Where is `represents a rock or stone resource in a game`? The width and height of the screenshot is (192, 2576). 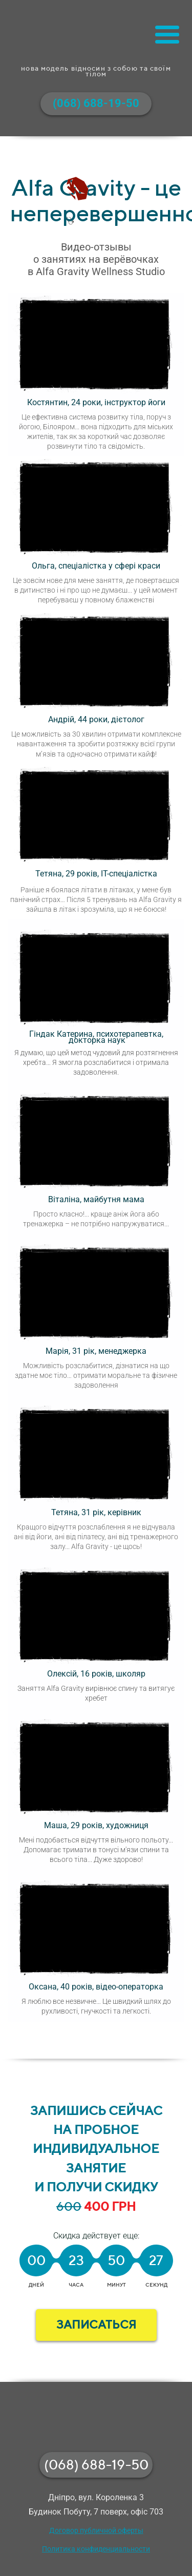 represents a rock or stone resource in a game is located at coordinates (77, 189).